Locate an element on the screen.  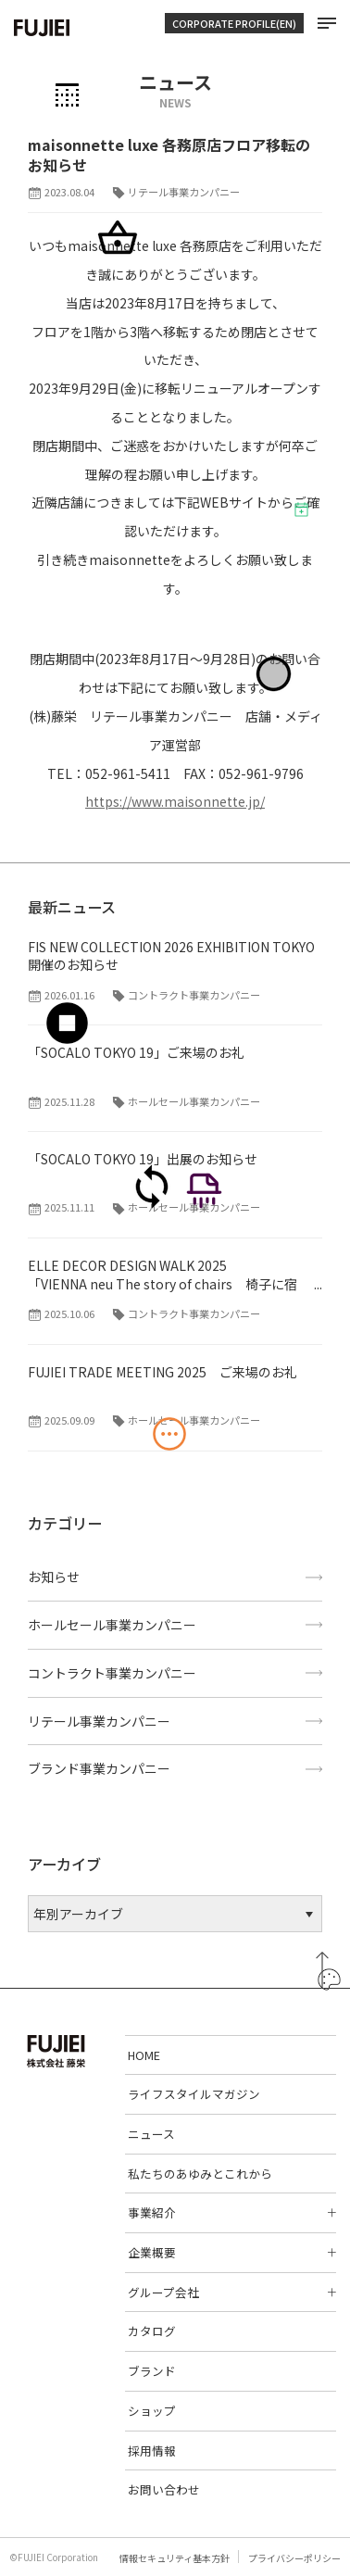
add a new event to your calendar is located at coordinates (301, 509).